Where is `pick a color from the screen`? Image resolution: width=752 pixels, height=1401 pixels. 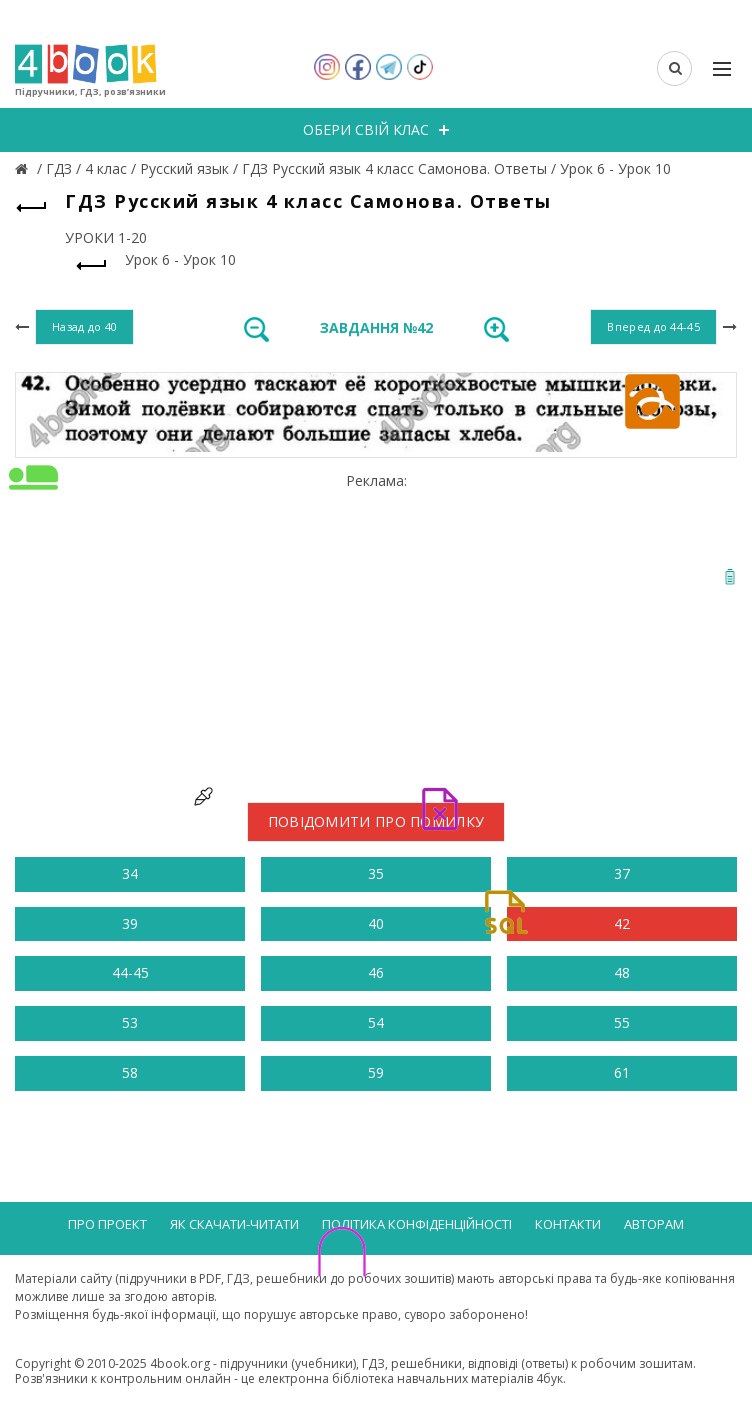
pick a color from the screen is located at coordinates (203, 796).